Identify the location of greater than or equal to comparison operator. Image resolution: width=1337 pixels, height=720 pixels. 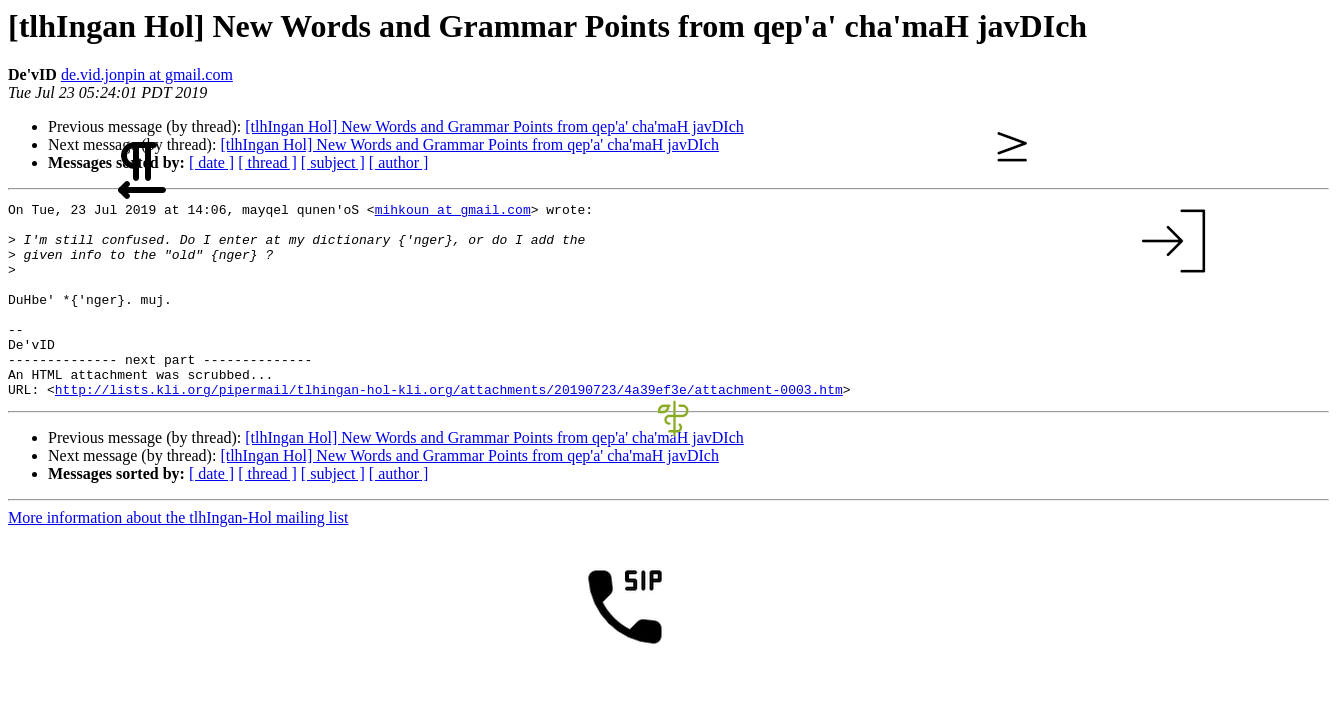
(1011, 147).